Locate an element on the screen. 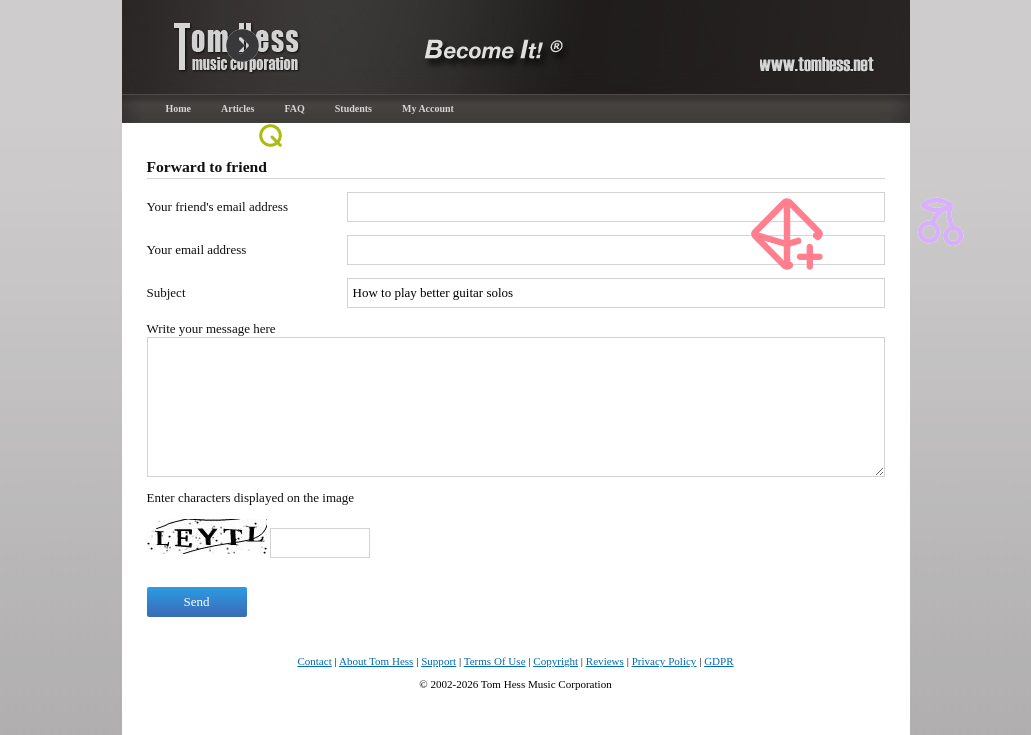 Image resolution: width=1031 pixels, height=735 pixels. indicates guatemalan quetzal currency is located at coordinates (270, 135).